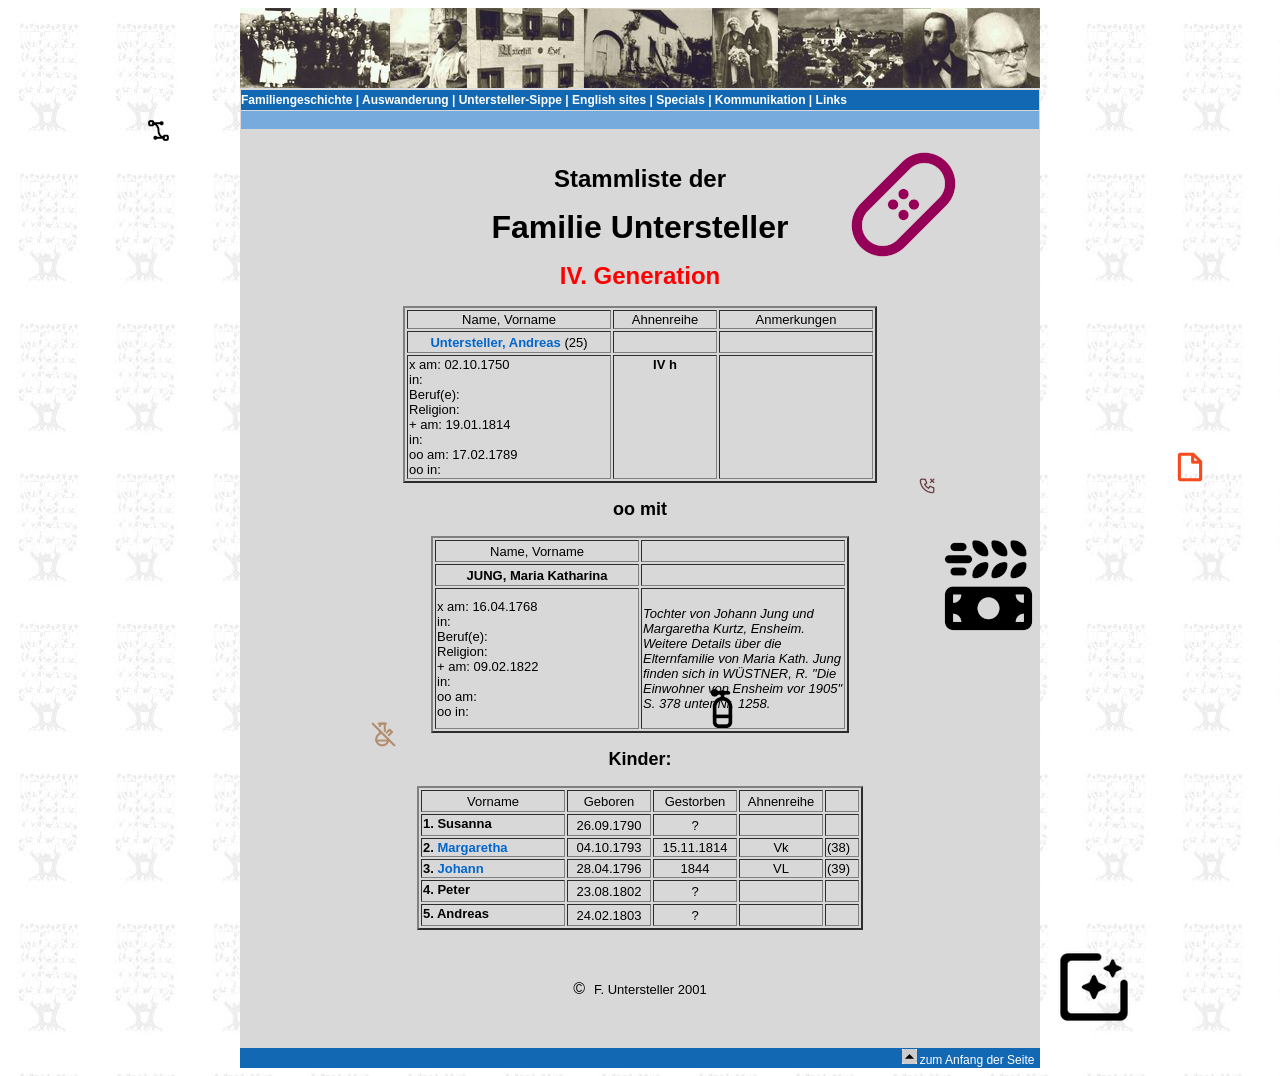 The height and width of the screenshot is (1076, 1280). Describe the element at coordinates (927, 485) in the screenshot. I see `end or cancel a phone call` at that location.